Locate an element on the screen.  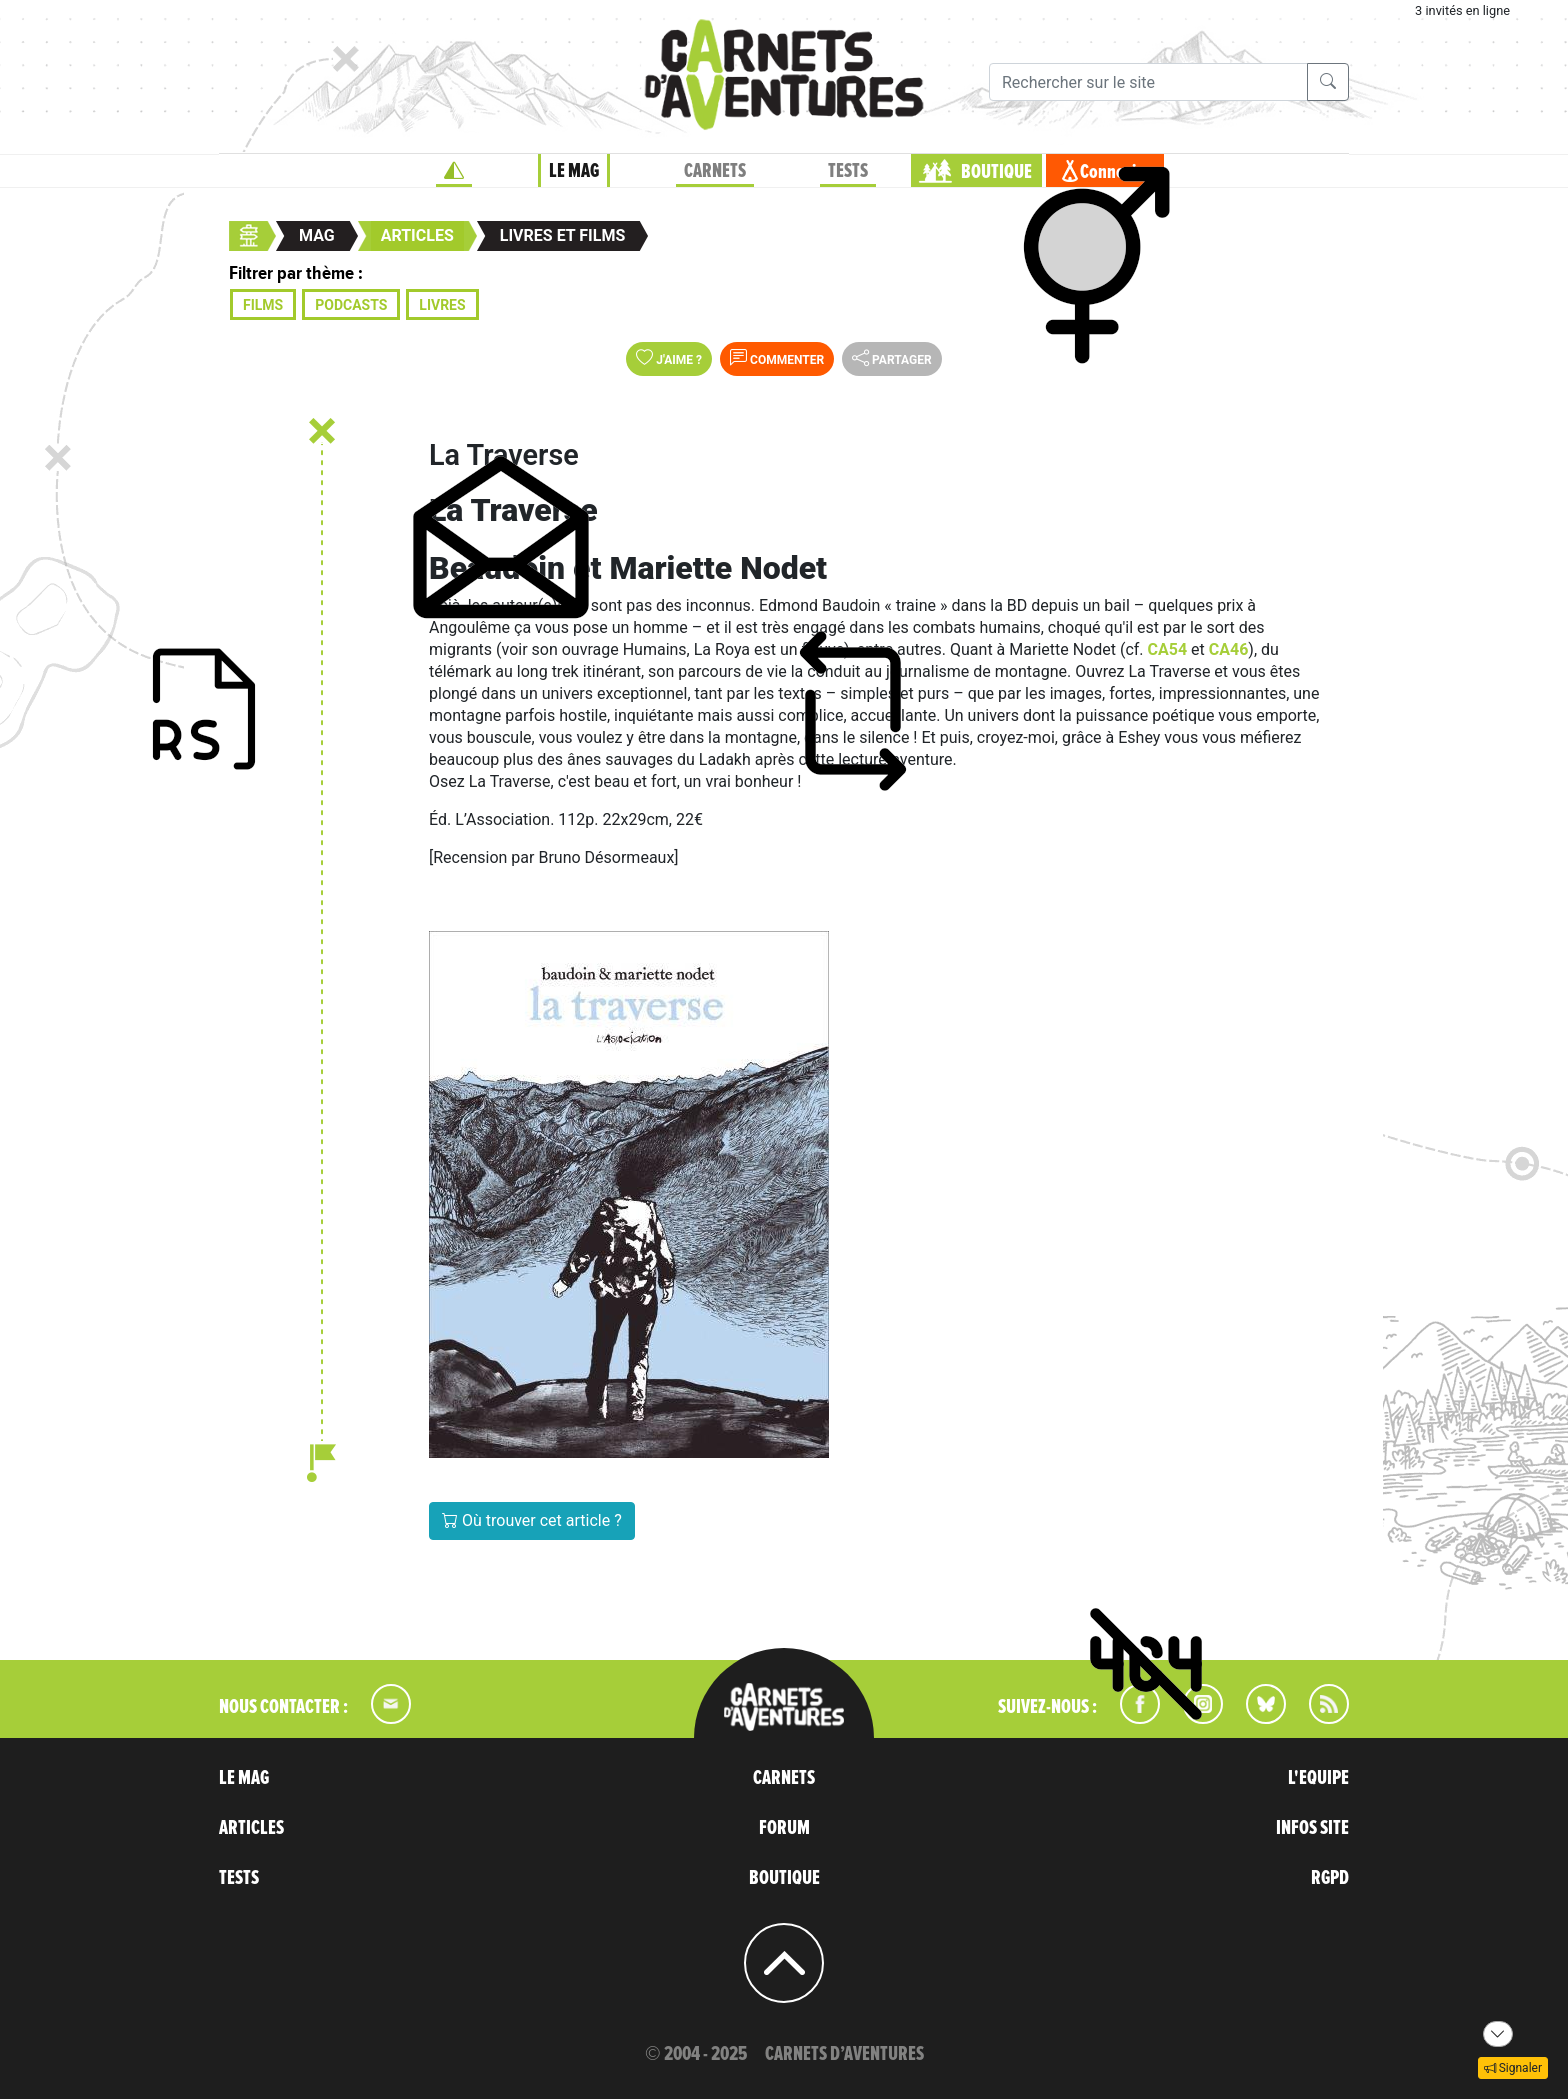
view an opened email or message is located at coordinates (501, 544).